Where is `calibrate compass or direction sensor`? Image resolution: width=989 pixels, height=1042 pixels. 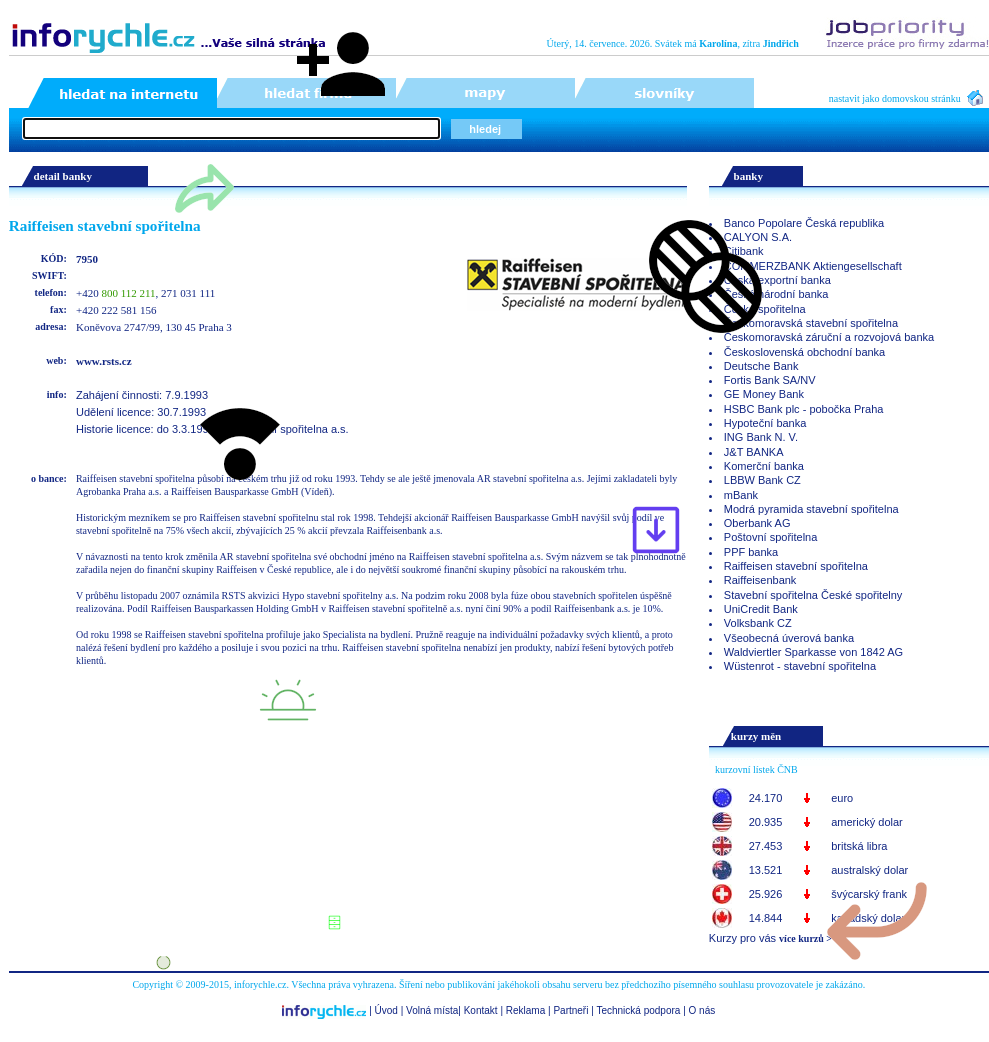 calibrate compass or direction sensor is located at coordinates (240, 444).